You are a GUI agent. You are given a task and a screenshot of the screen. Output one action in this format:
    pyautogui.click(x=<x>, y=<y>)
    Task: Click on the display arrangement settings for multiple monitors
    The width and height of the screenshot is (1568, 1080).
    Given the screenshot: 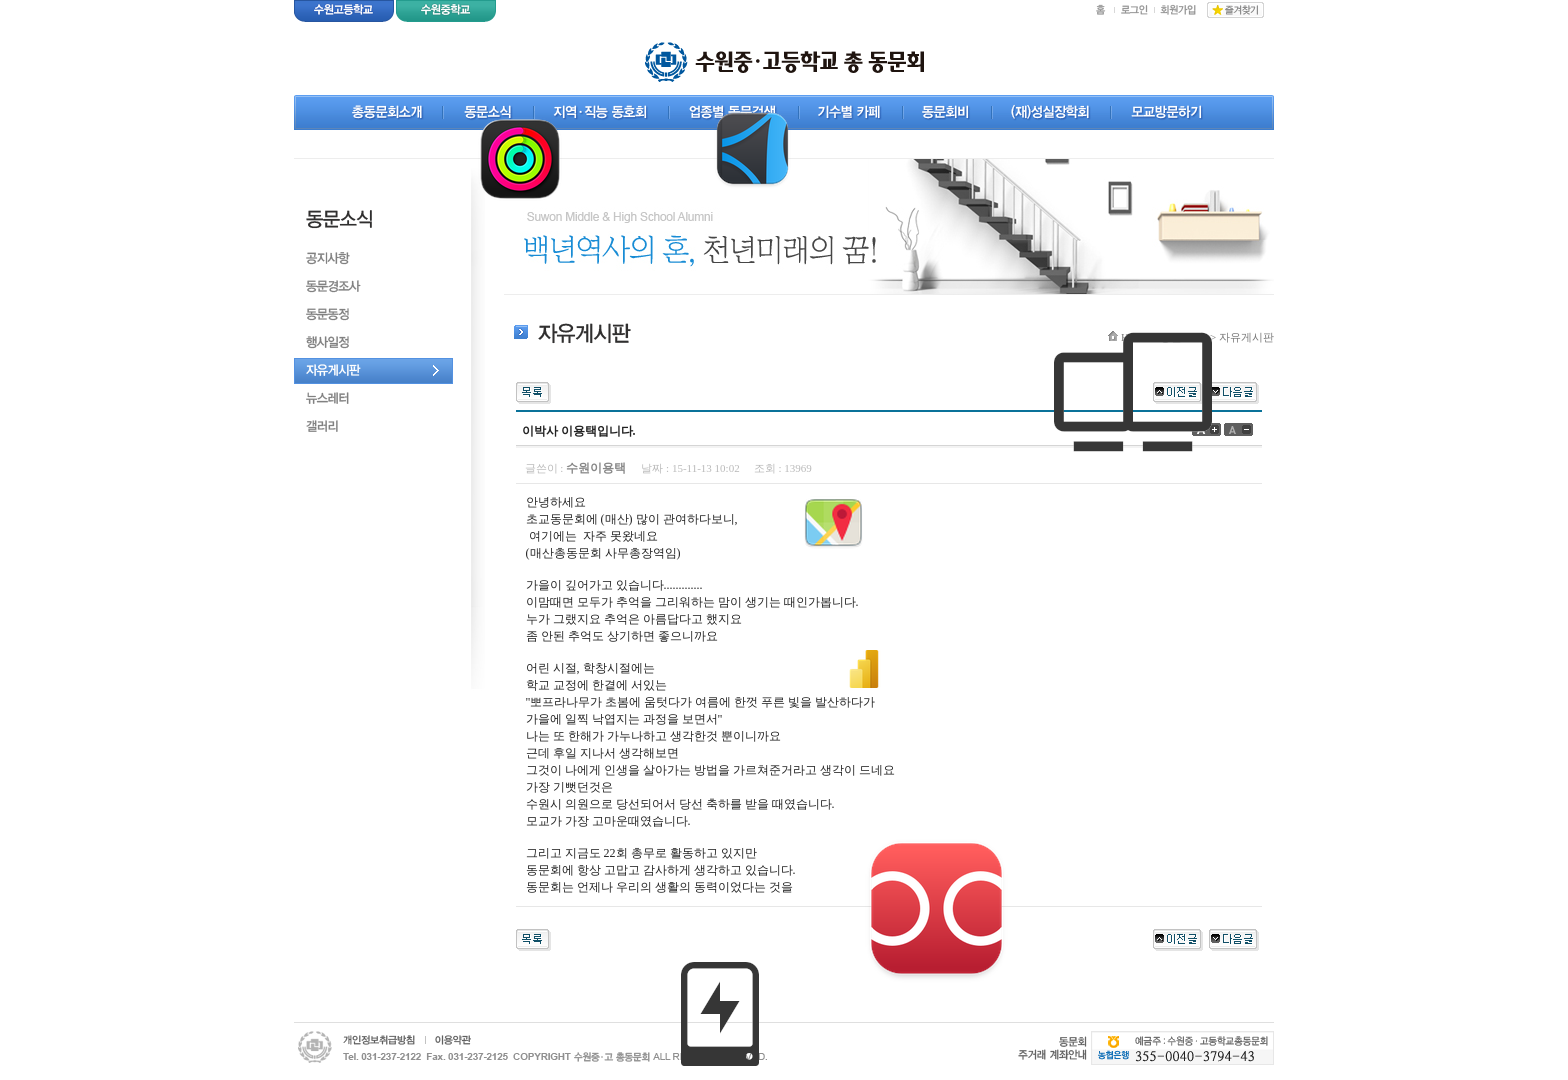 What is the action you would take?
    pyautogui.click(x=1133, y=392)
    